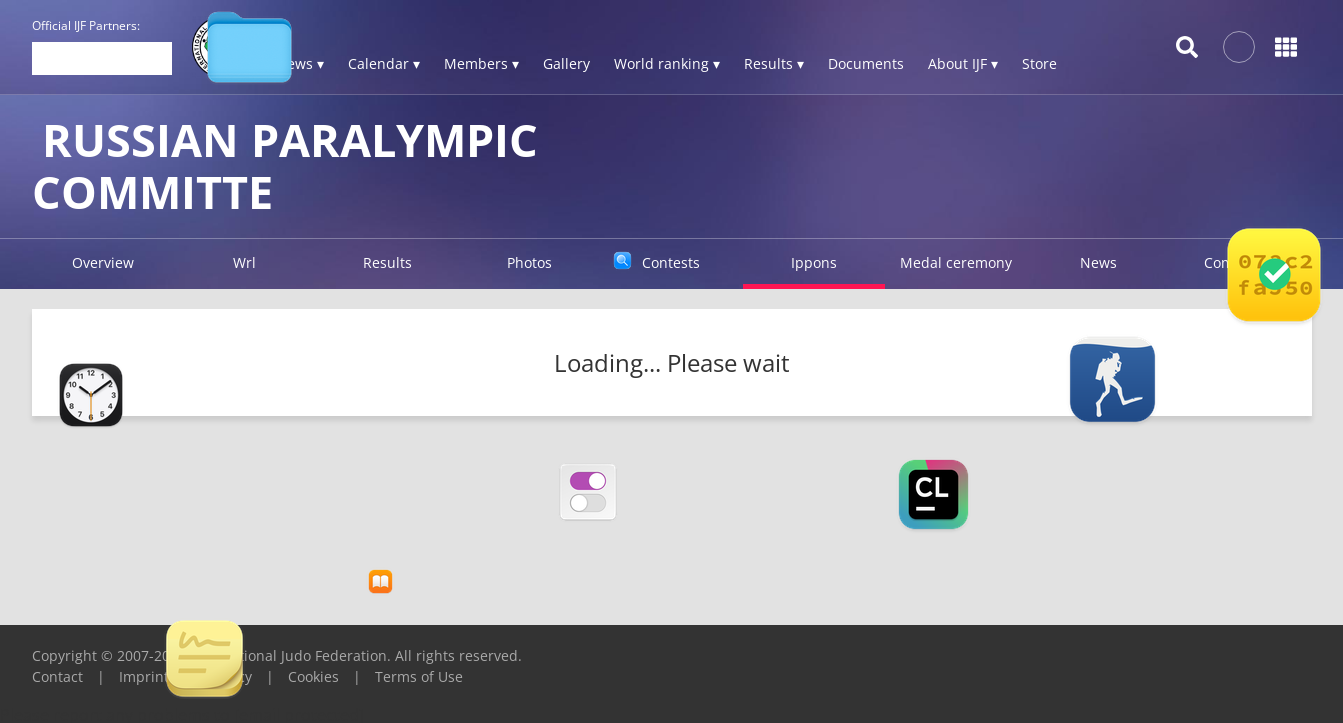 The height and width of the screenshot is (723, 1343). I want to click on open Apple Books app, so click(380, 581).